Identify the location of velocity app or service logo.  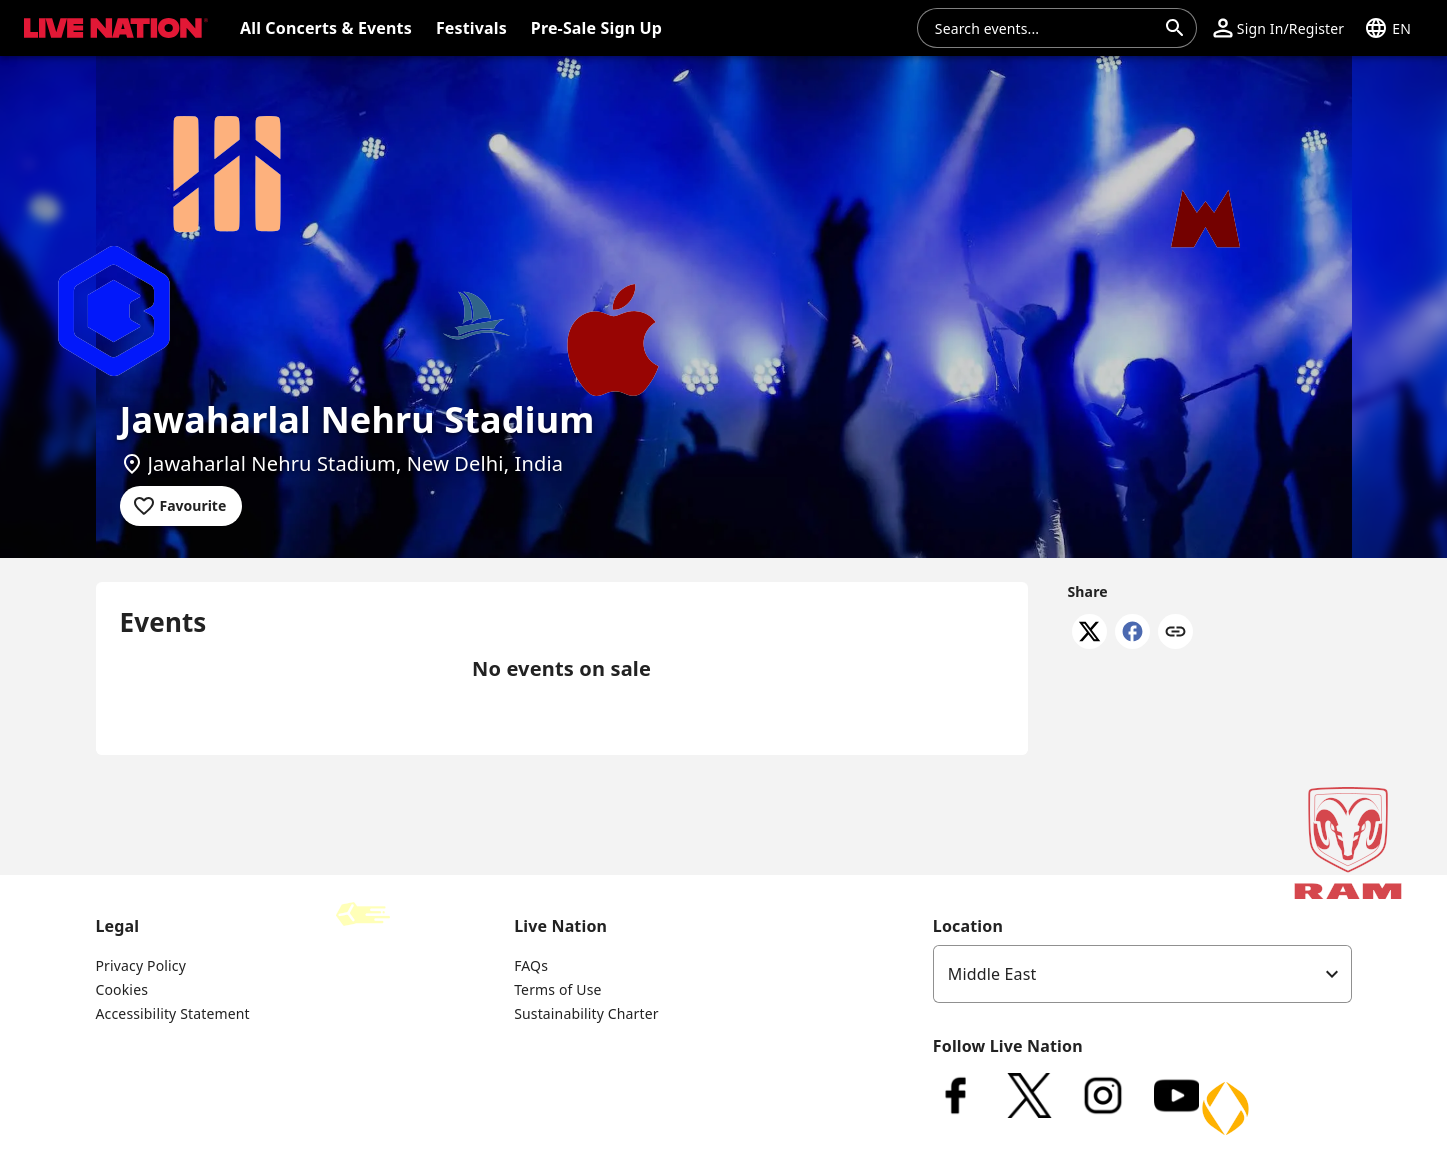
(363, 914).